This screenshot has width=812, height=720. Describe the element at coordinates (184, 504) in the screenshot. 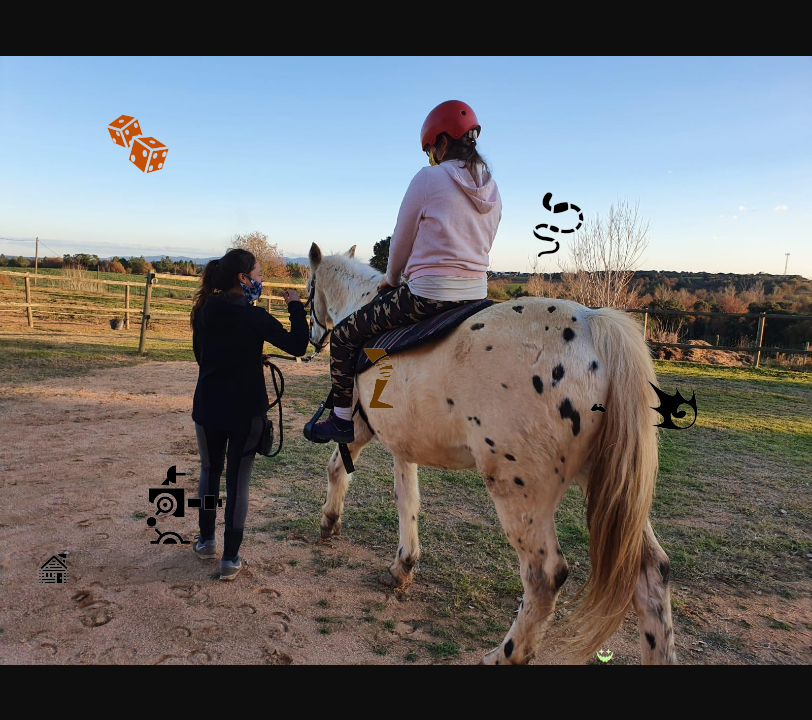

I see `select automated turret weapon` at that location.